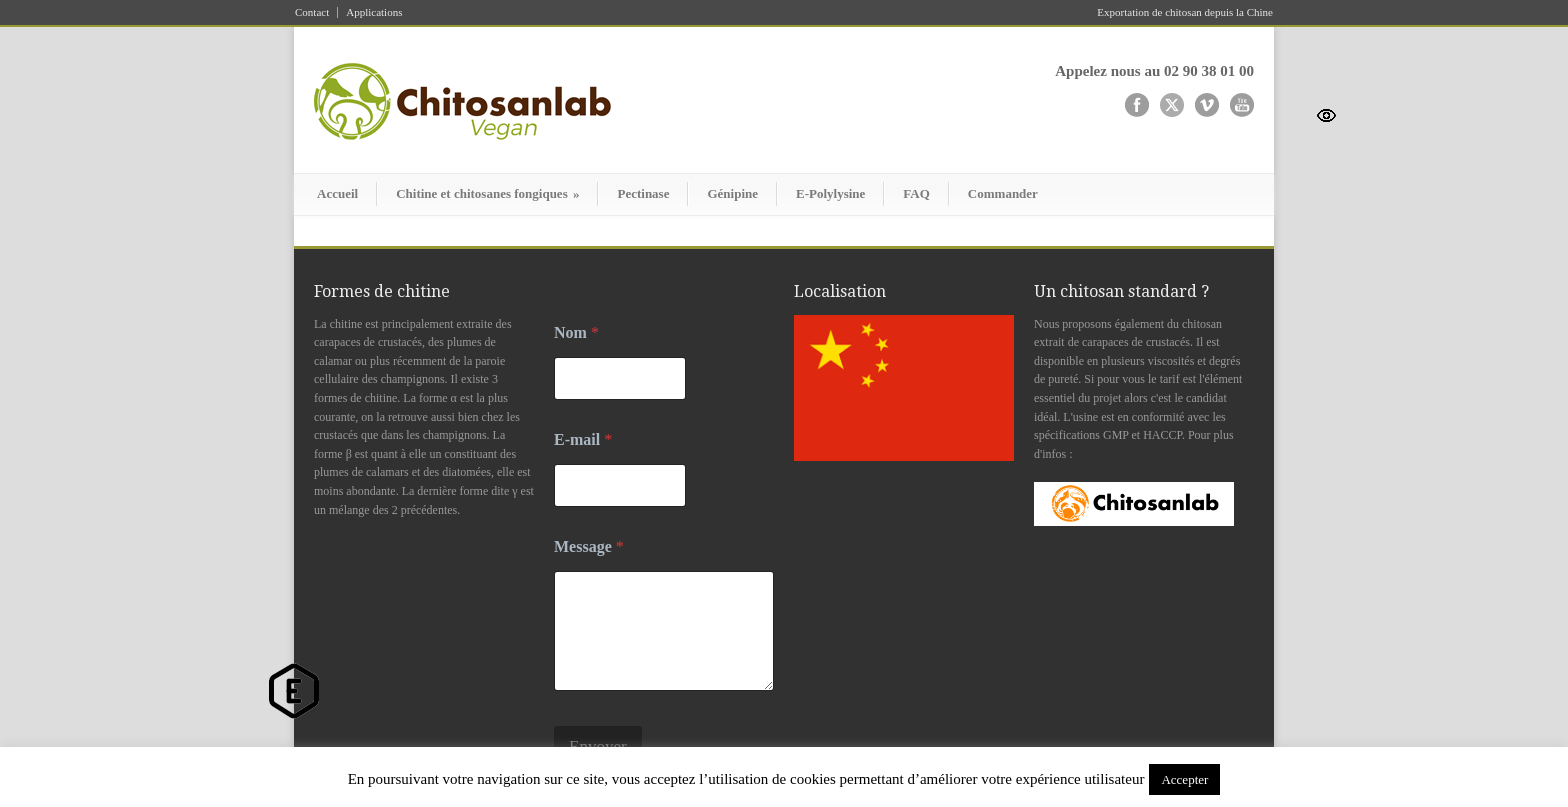 The width and height of the screenshot is (1568, 807). I want to click on app icon or logo featuring the letter E, so click(294, 691).